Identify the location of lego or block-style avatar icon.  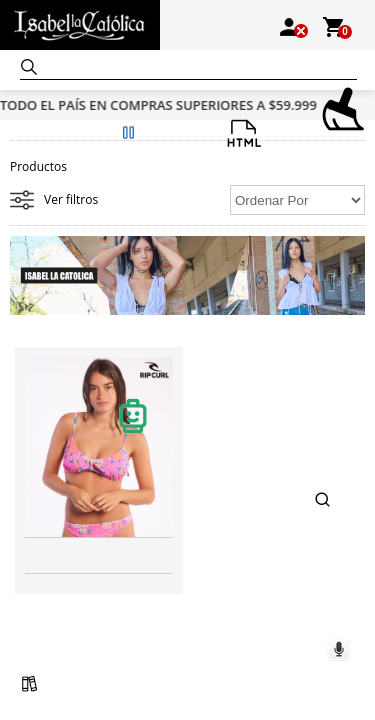
(133, 416).